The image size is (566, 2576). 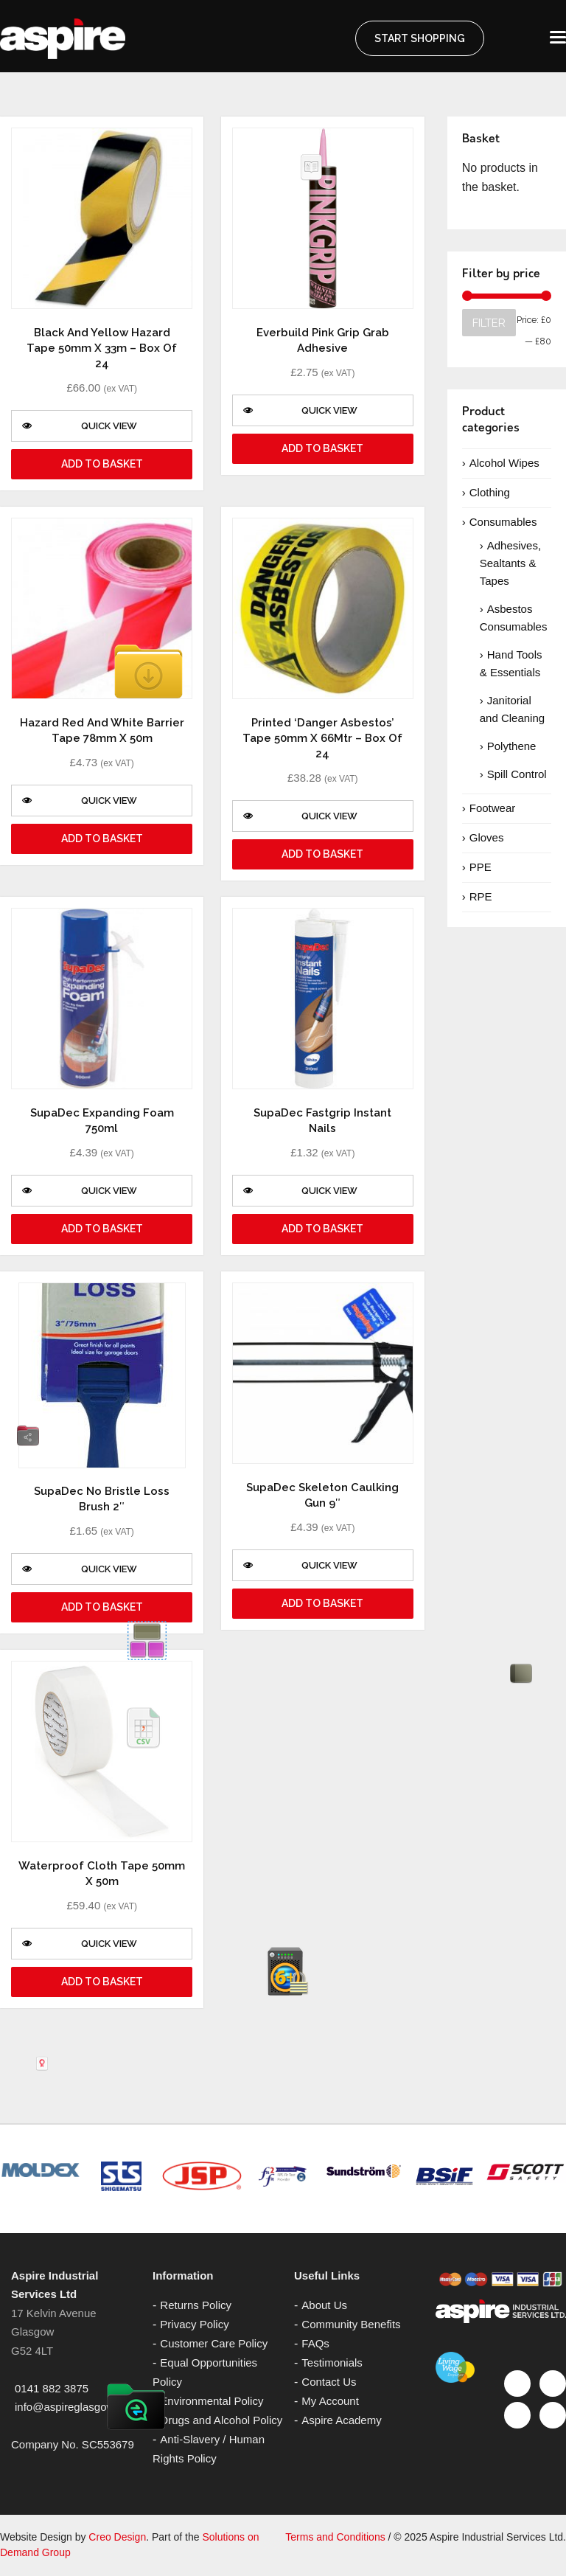 What do you see at coordinates (521, 1673) in the screenshot?
I see `access the desktop folder` at bounding box center [521, 1673].